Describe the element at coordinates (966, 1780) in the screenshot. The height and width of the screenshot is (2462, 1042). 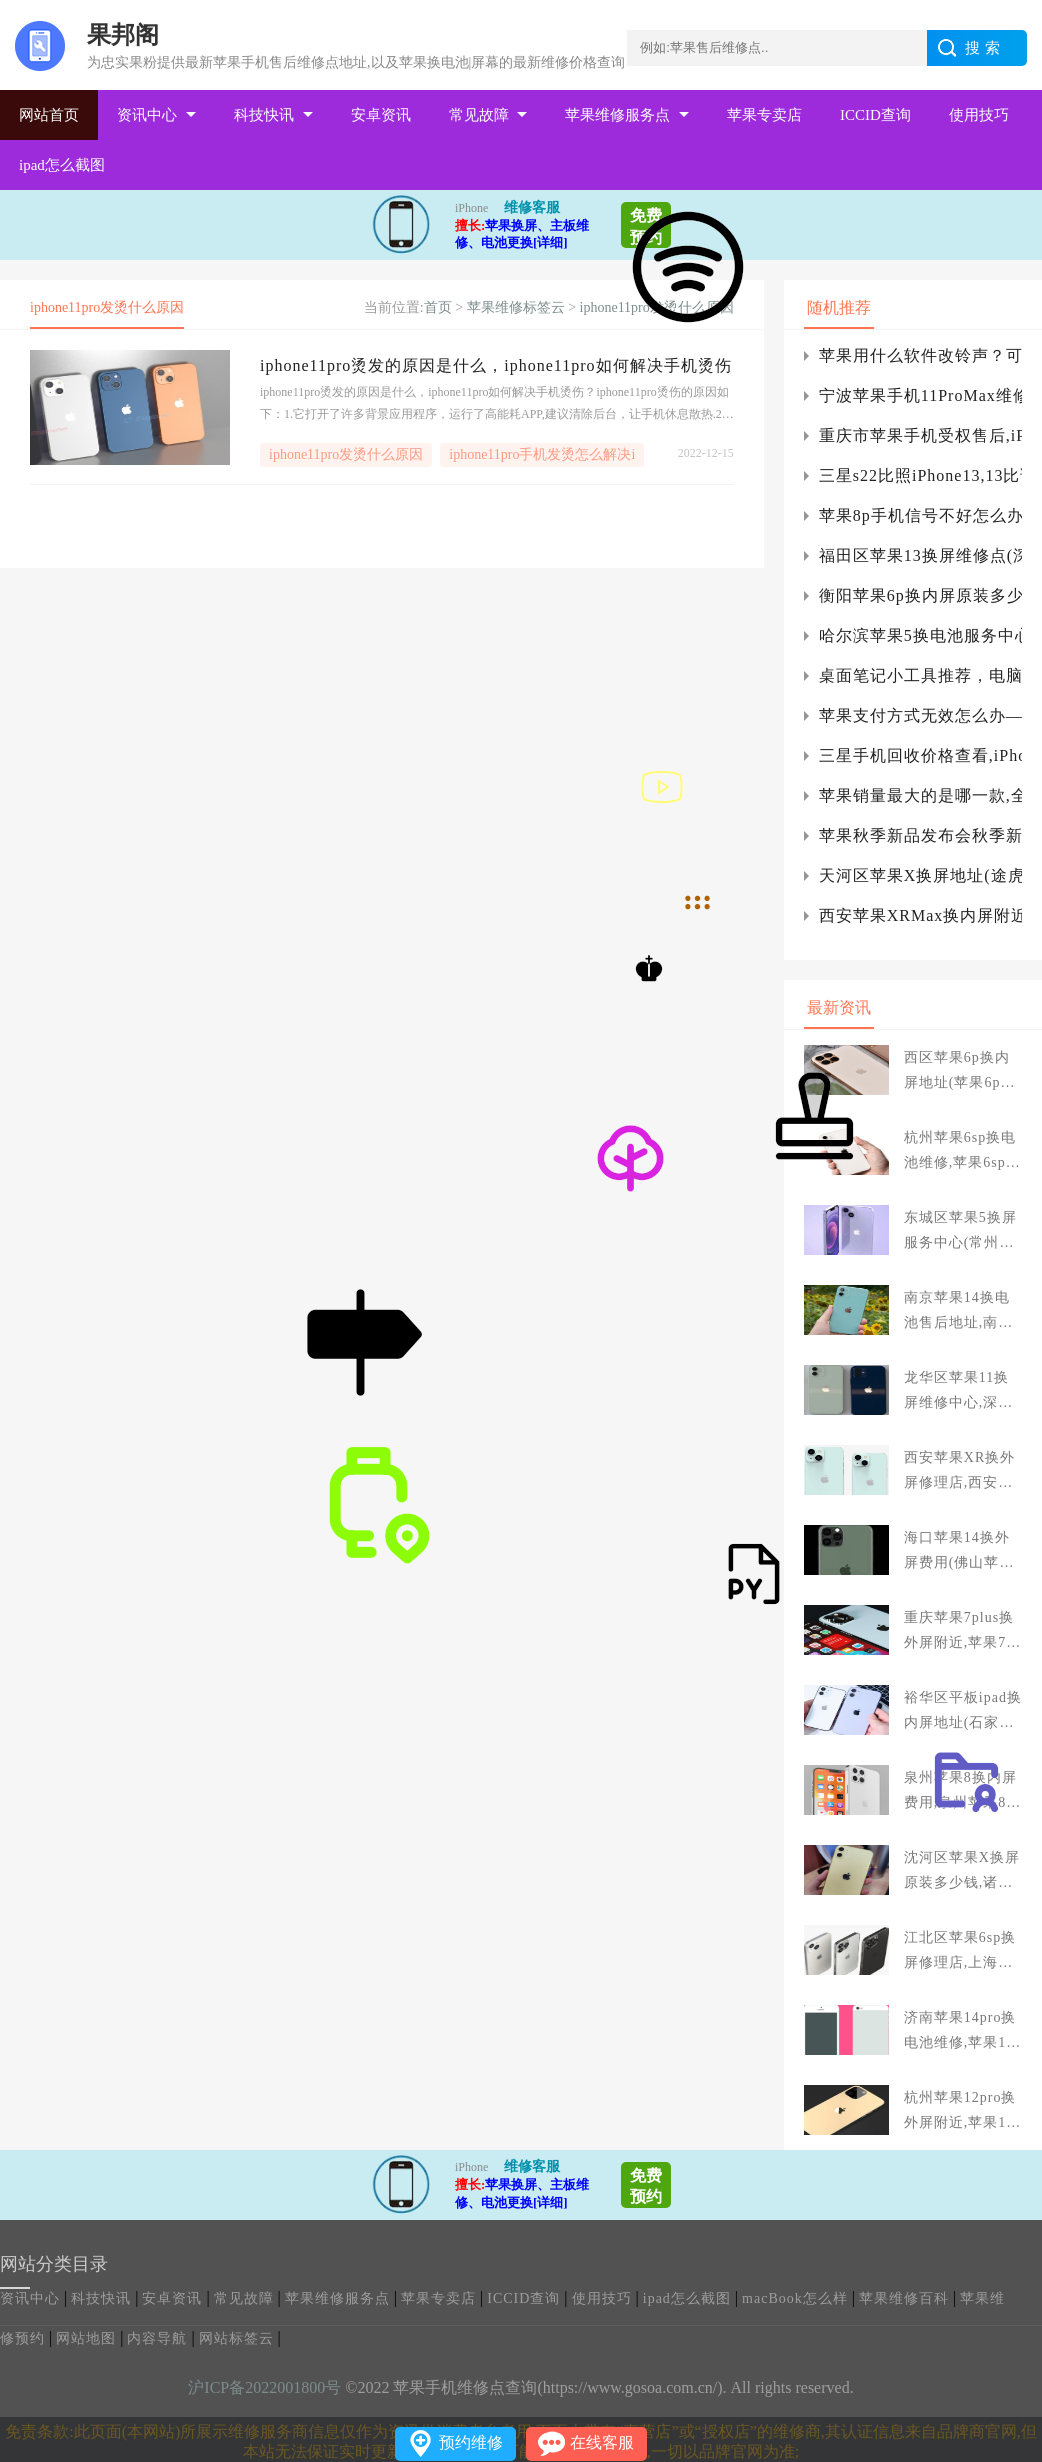
I see `access user files or personal folder` at that location.